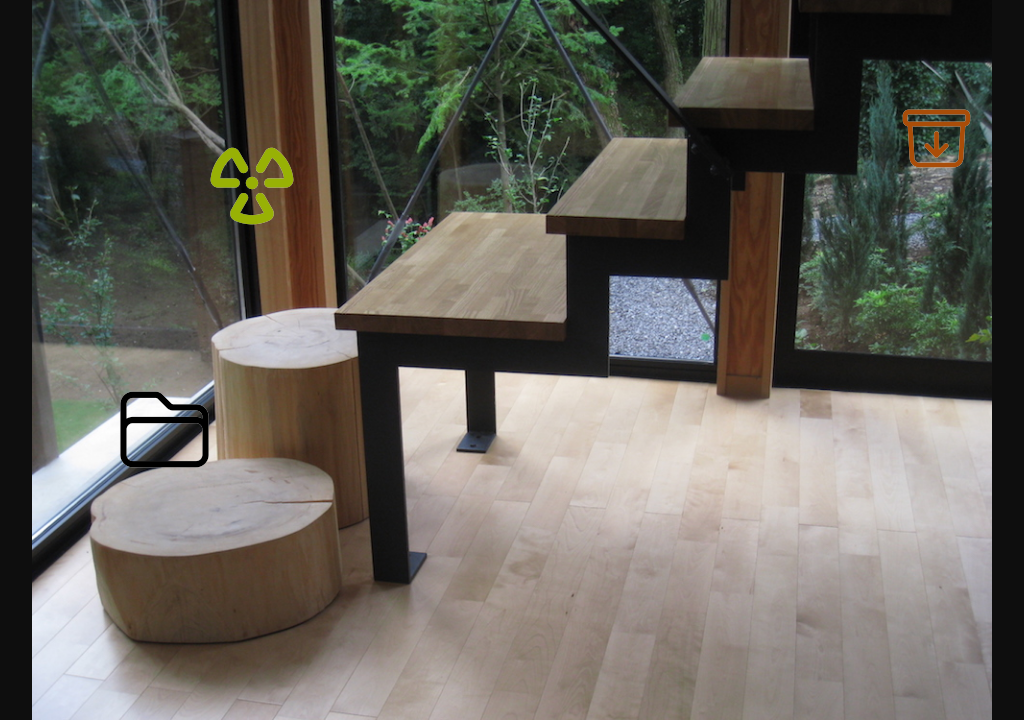 Image resolution: width=1024 pixels, height=720 pixels. I want to click on archive or move item to storage, so click(936, 138).